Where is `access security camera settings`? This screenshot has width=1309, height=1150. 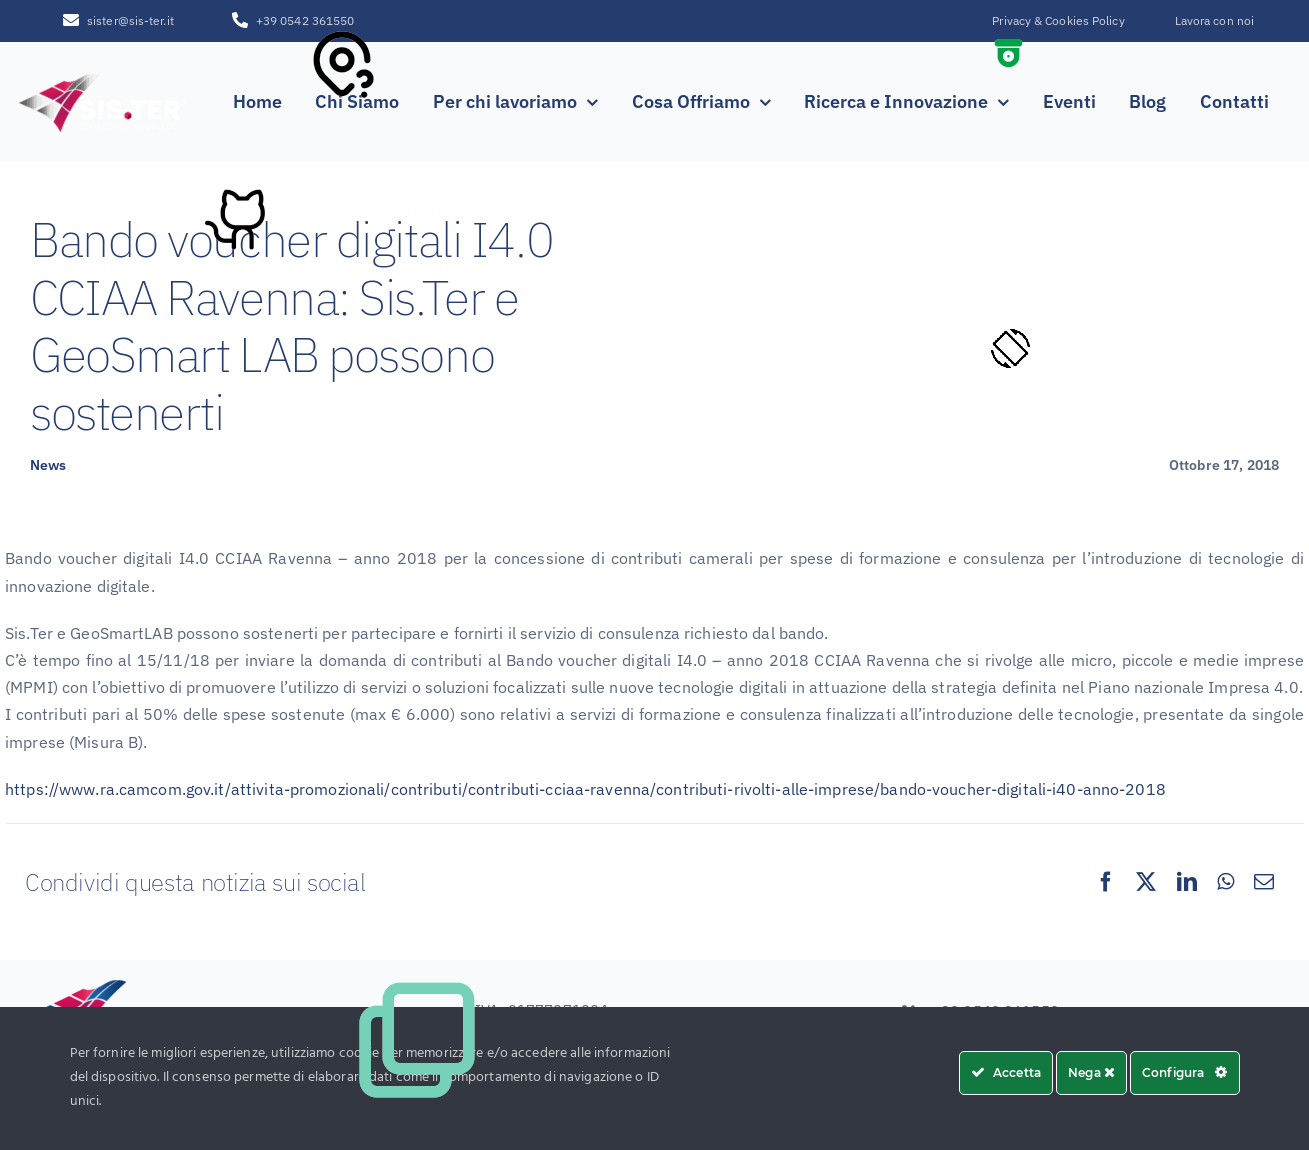 access security camera settings is located at coordinates (1008, 53).